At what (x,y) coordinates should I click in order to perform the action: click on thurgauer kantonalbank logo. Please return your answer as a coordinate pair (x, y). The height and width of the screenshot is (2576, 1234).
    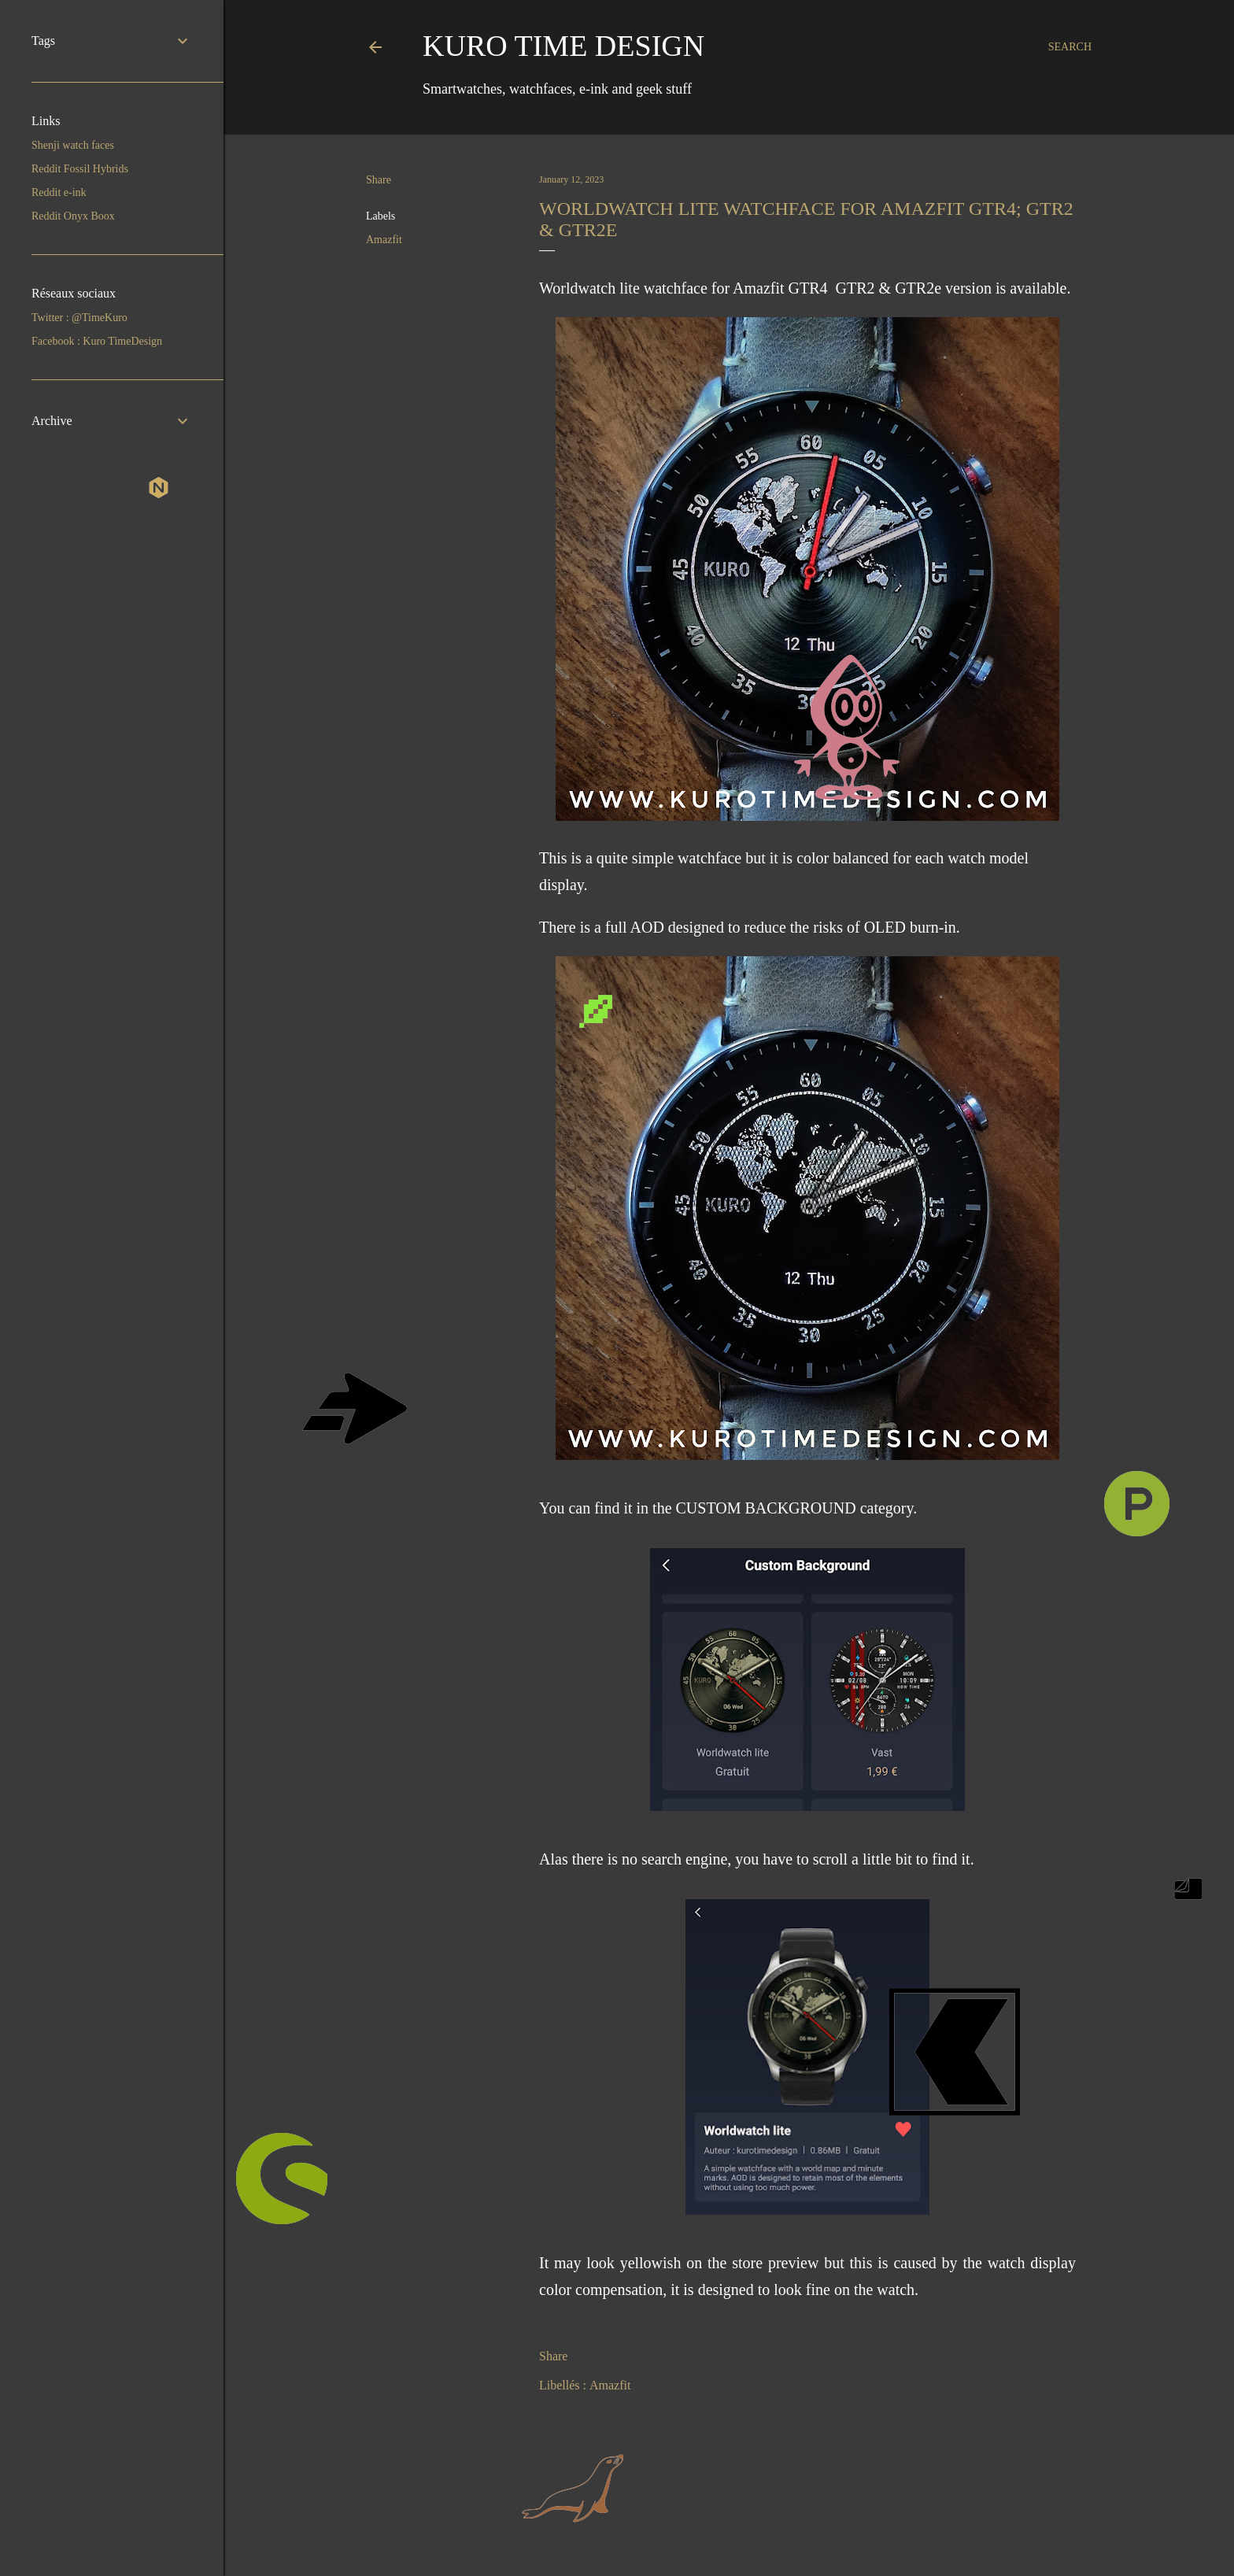
    Looking at the image, I should click on (955, 2052).